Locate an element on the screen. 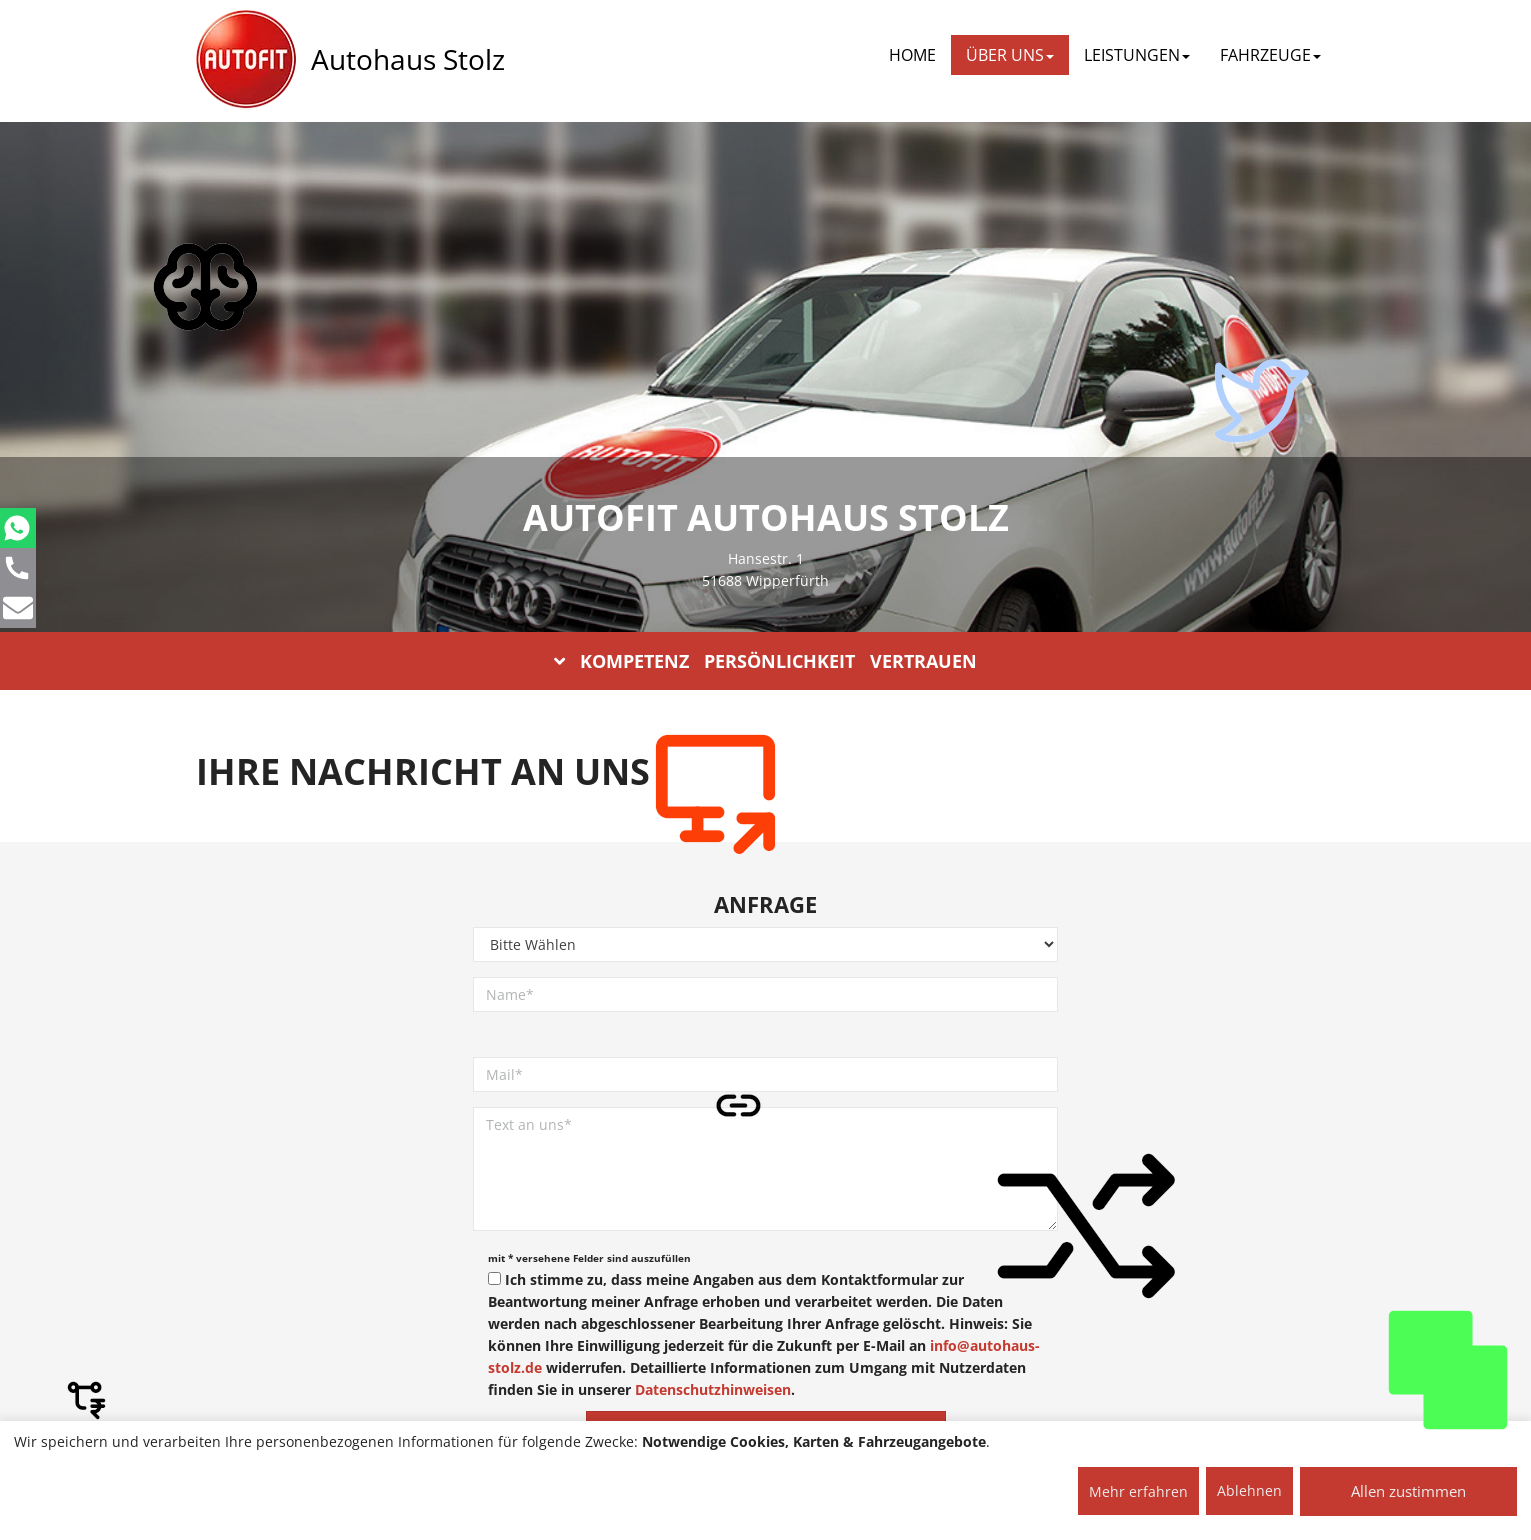 This screenshot has width=1531, height=1540. access AI or smart features is located at coordinates (205, 288).